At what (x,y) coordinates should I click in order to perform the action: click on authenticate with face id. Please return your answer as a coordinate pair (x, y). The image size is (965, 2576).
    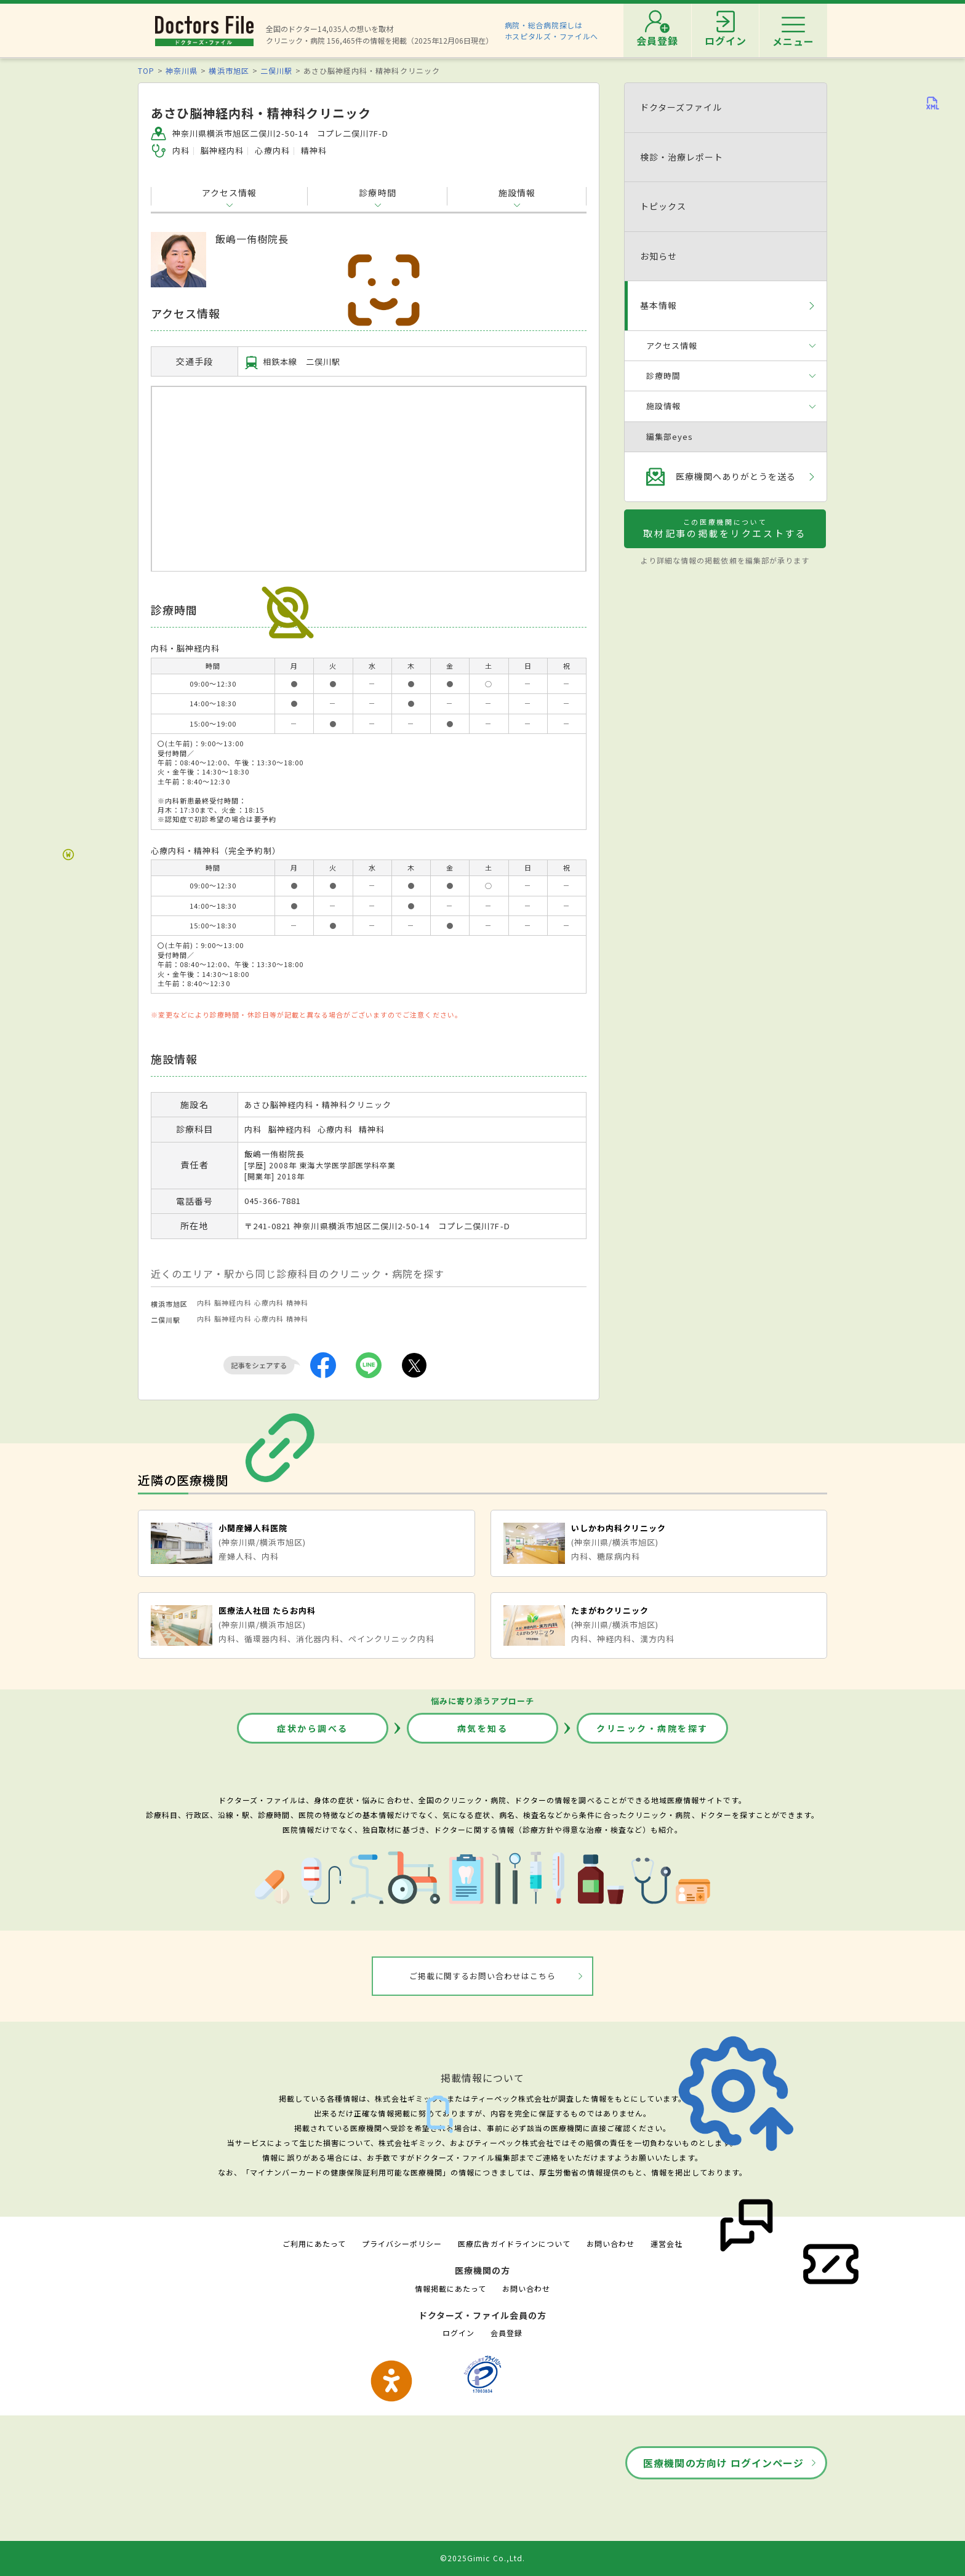
    Looking at the image, I should click on (383, 290).